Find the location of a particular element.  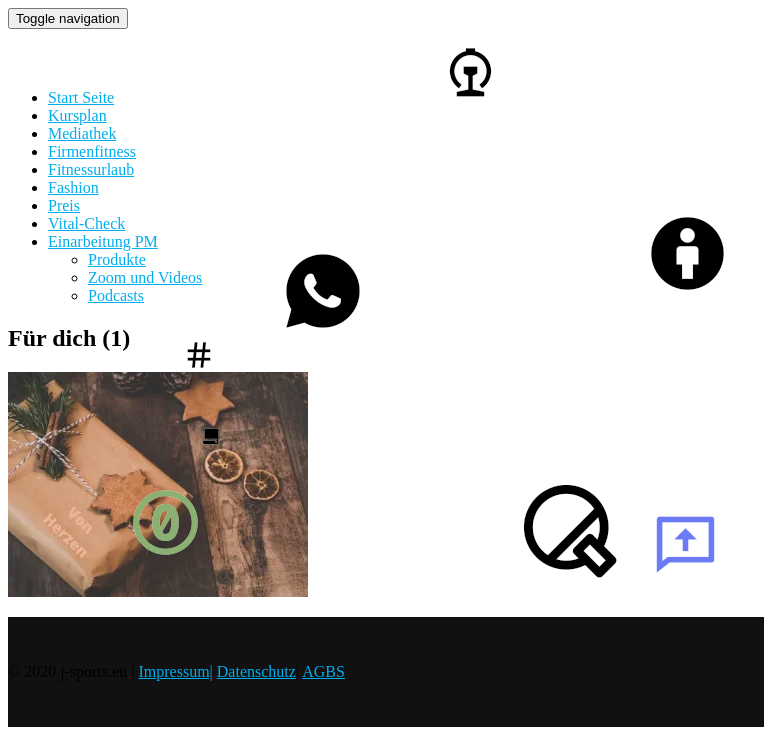

add a hashtag or tag to content is located at coordinates (199, 355).